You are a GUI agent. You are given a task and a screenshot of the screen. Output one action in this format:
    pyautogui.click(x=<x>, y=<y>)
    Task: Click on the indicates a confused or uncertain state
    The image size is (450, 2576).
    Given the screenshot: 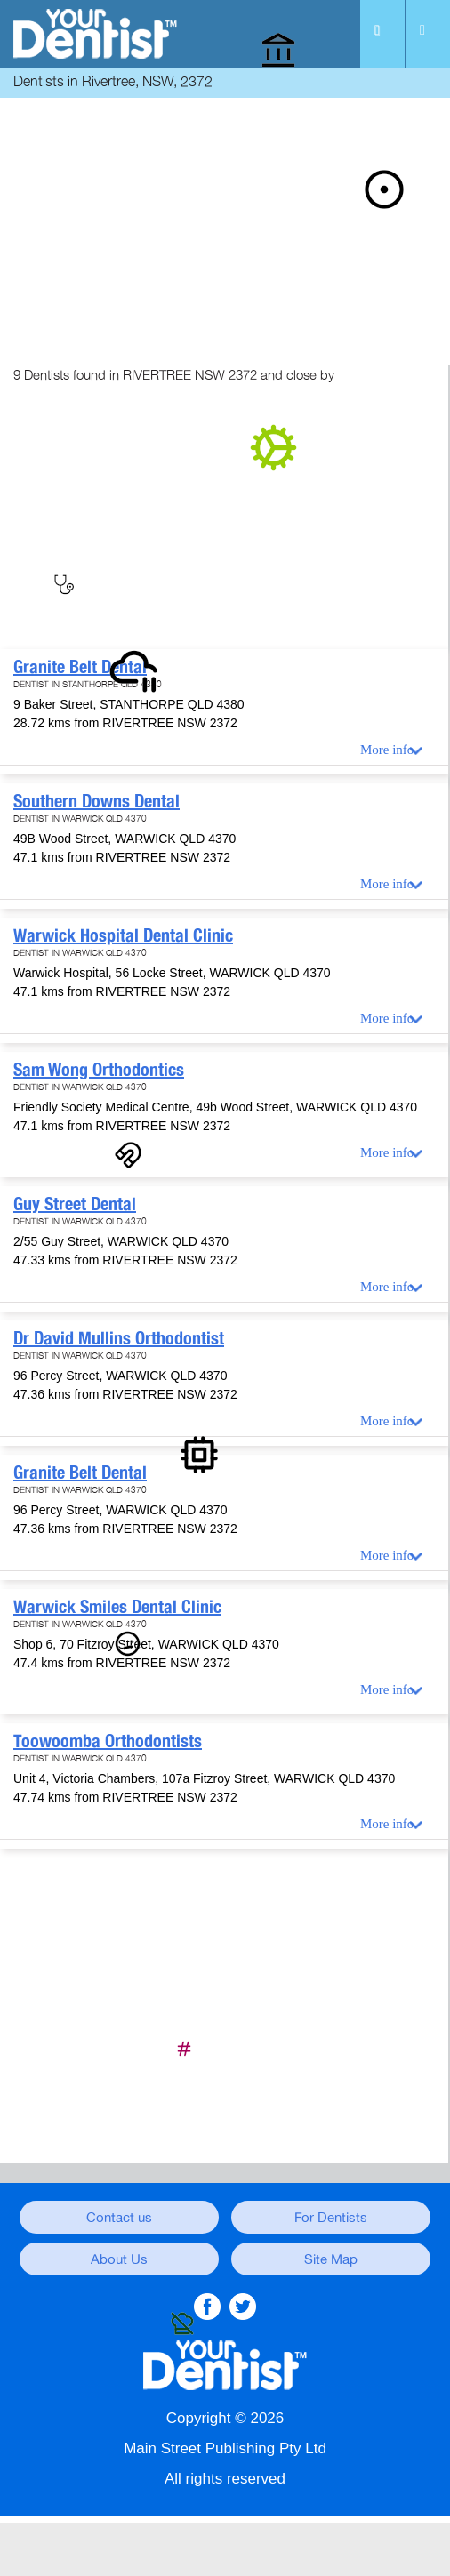 What is the action you would take?
    pyautogui.click(x=127, y=1643)
    